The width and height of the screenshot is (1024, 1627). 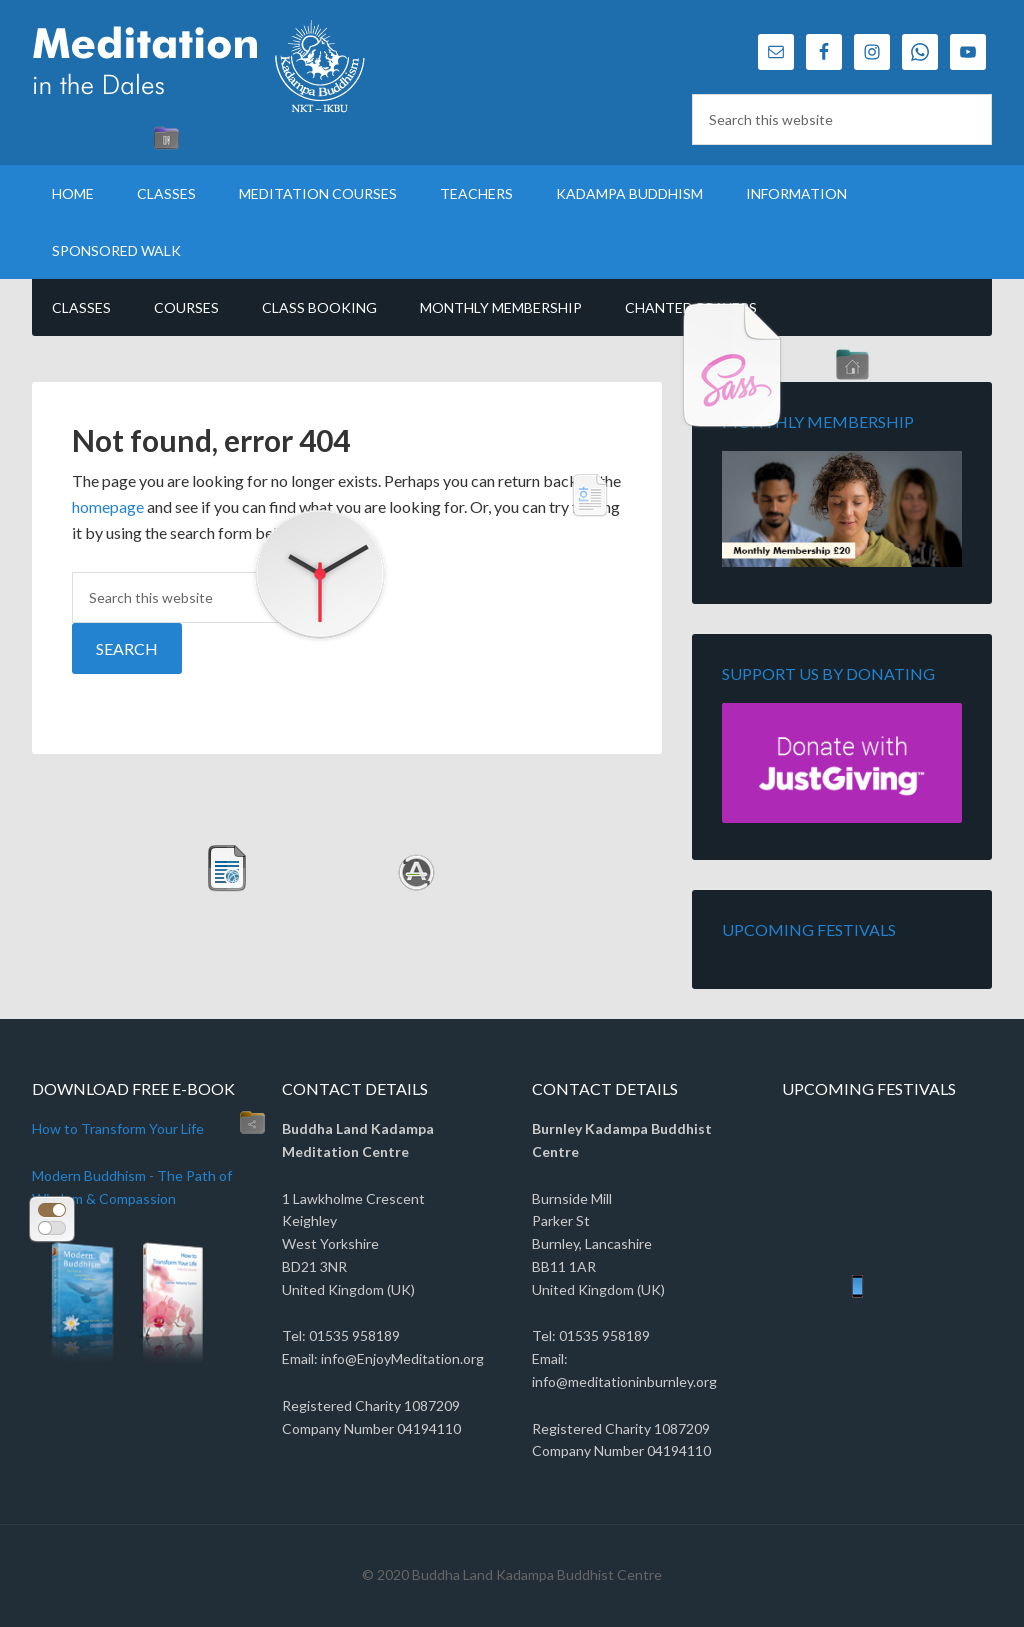 I want to click on libreoffice web document file type, so click(x=227, y=868).